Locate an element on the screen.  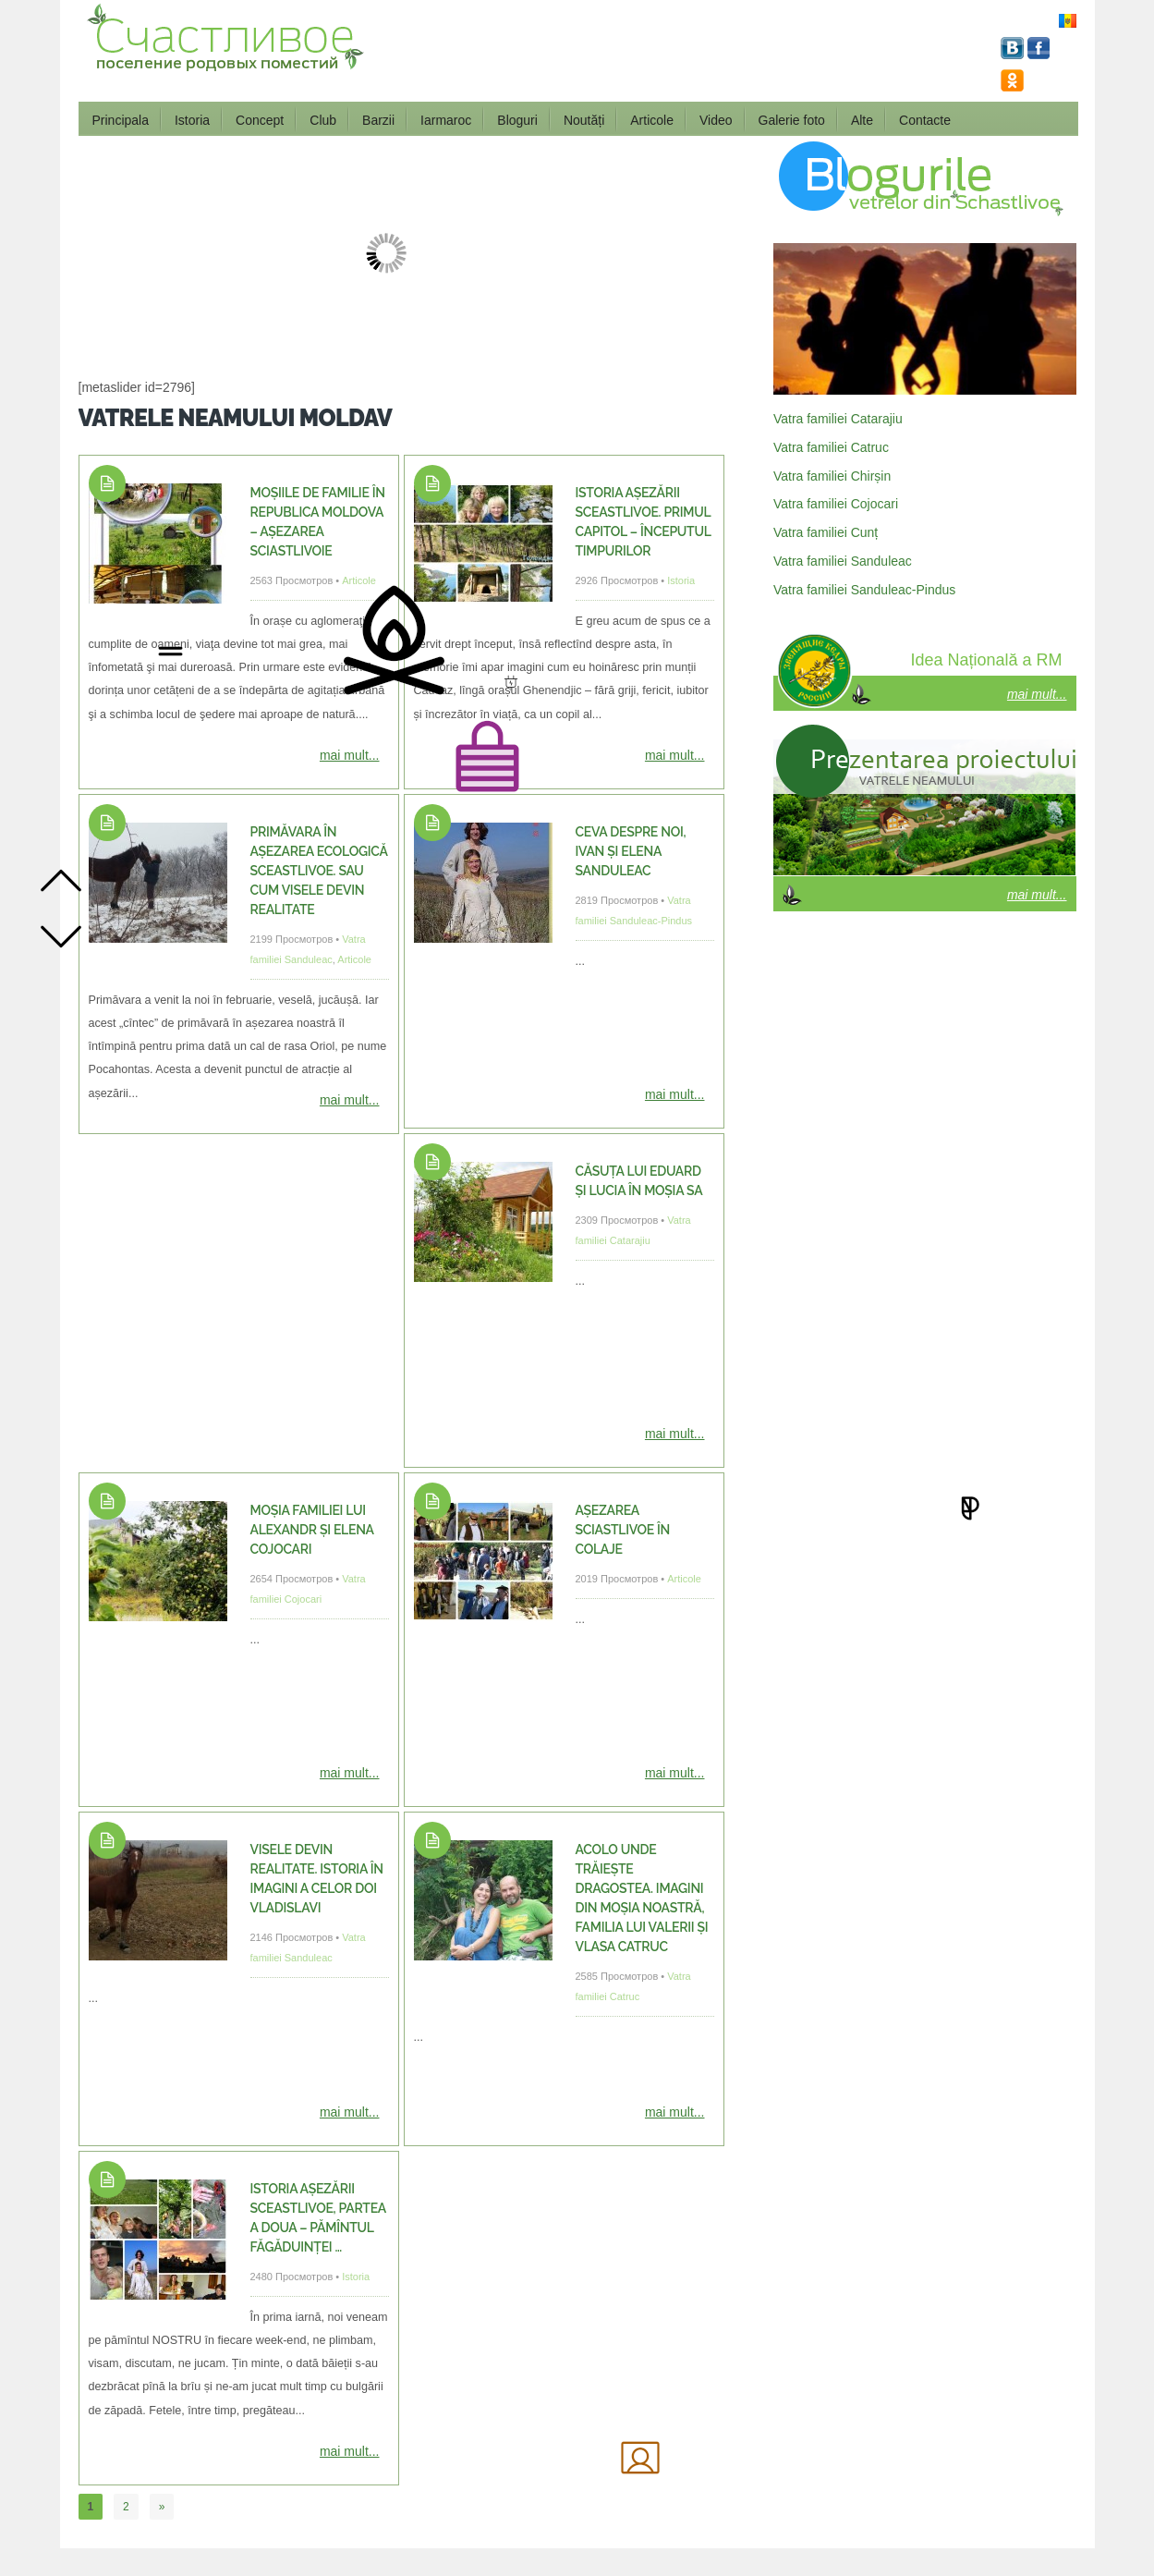
view user profile is located at coordinates (640, 2458).